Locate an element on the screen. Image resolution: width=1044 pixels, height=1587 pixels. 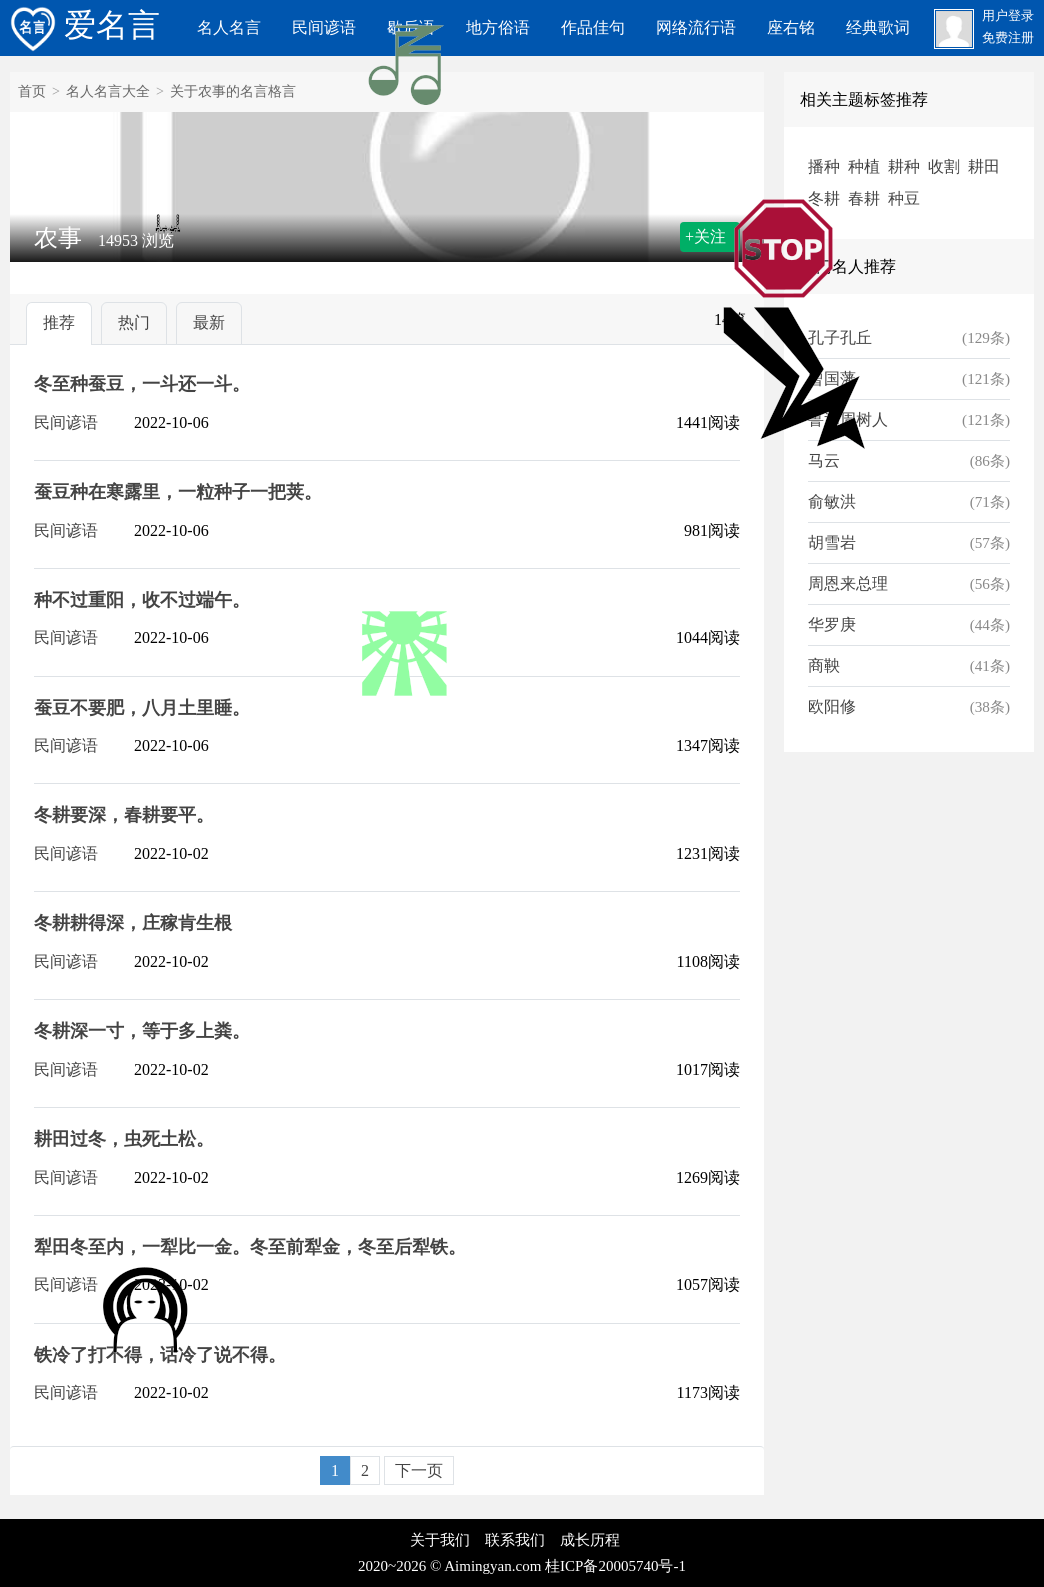
indicates sunny or clear weather conditions is located at coordinates (404, 653).